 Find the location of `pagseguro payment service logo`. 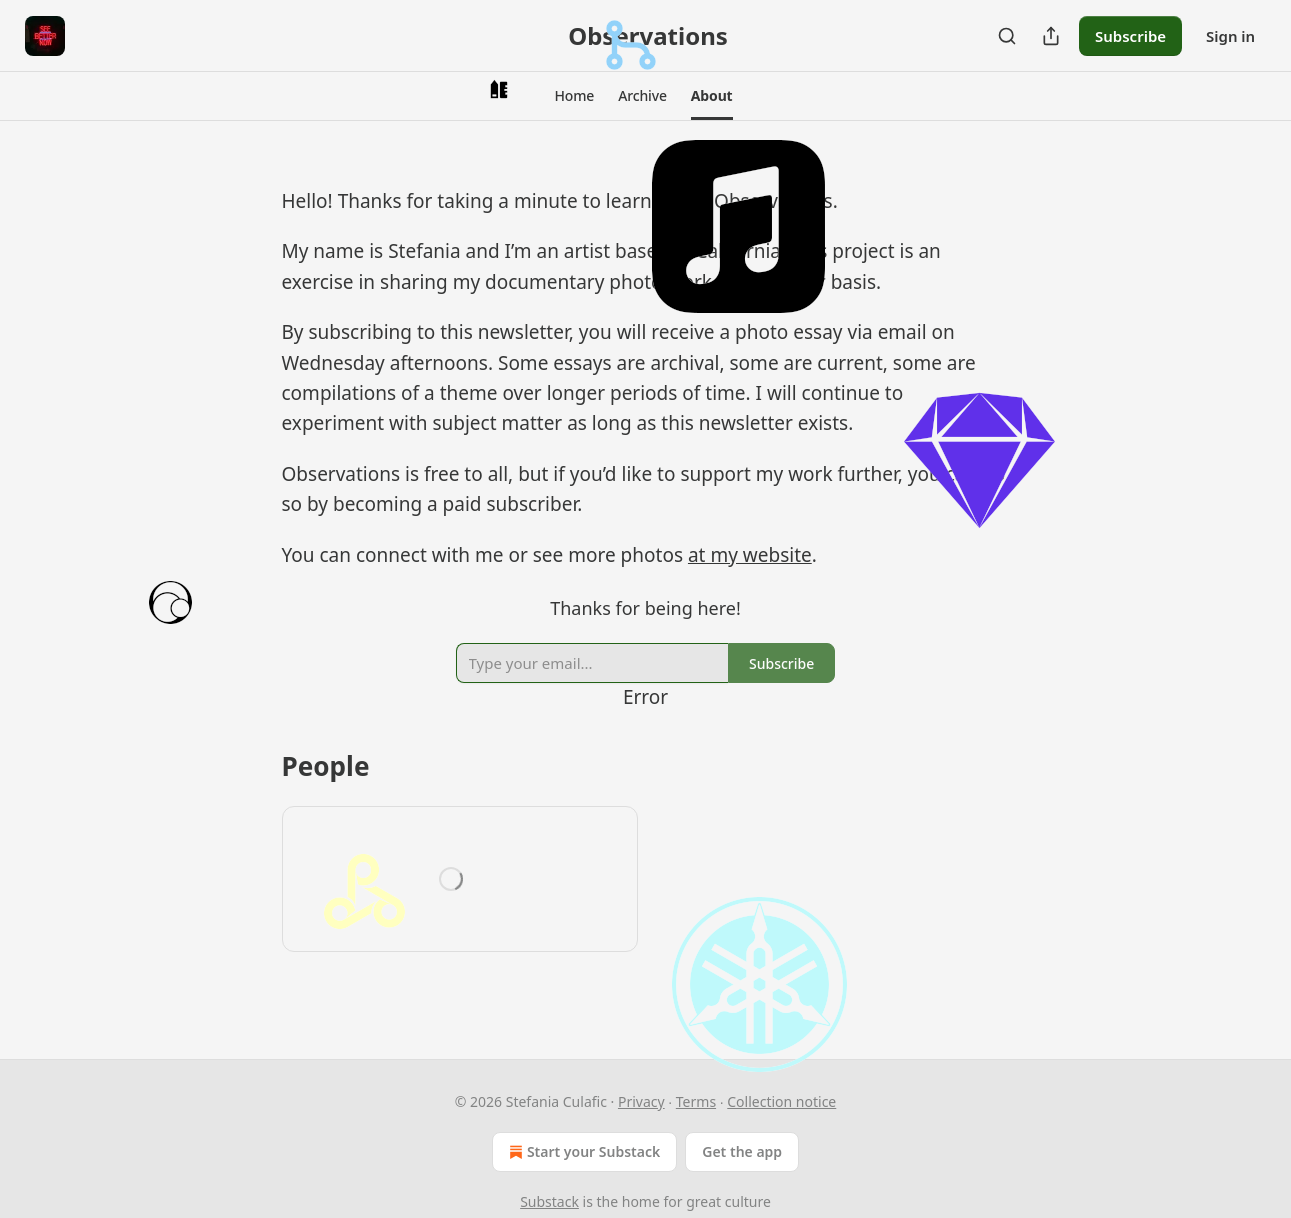

pagseguro payment service logo is located at coordinates (170, 602).